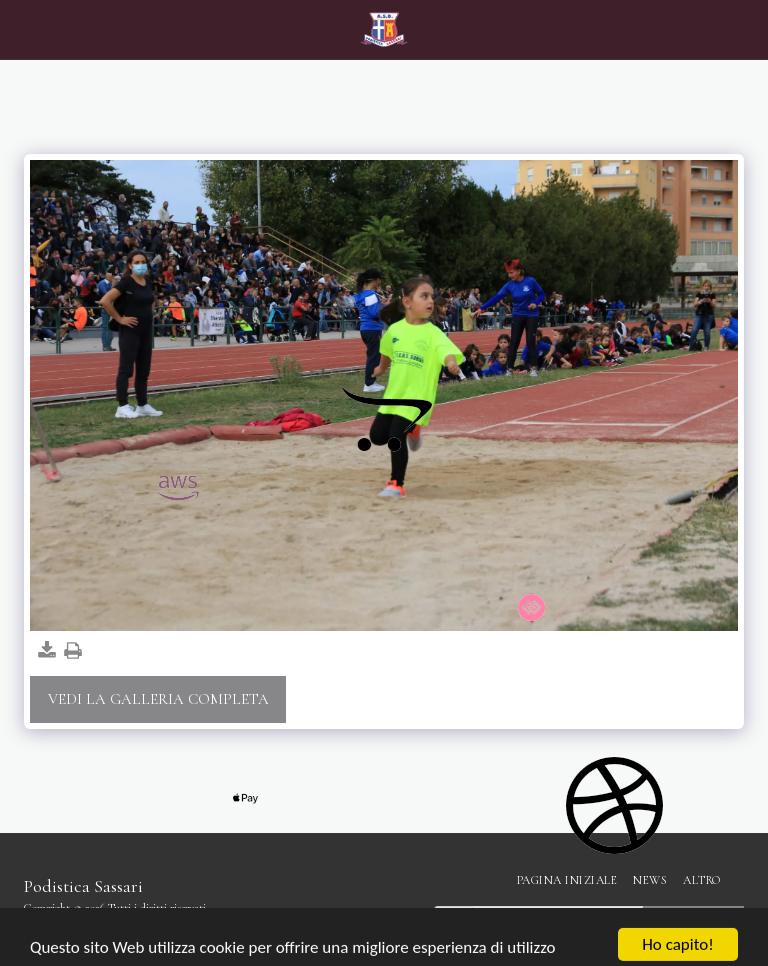 This screenshot has height=966, width=768. Describe the element at coordinates (531, 607) in the screenshot. I see `GG.deals logo` at that location.